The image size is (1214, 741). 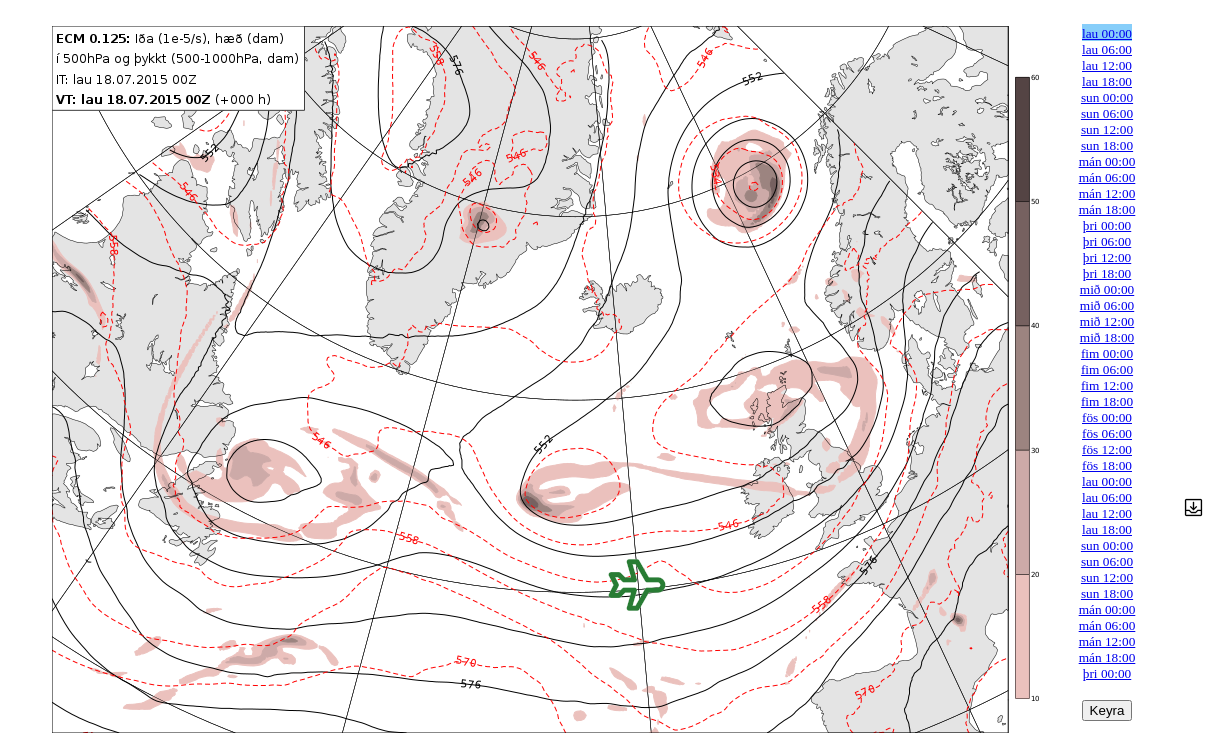 What do you see at coordinates (637, 585) in the screenshot?
I see `enable airplane mode` at bounding box center [637, 585].